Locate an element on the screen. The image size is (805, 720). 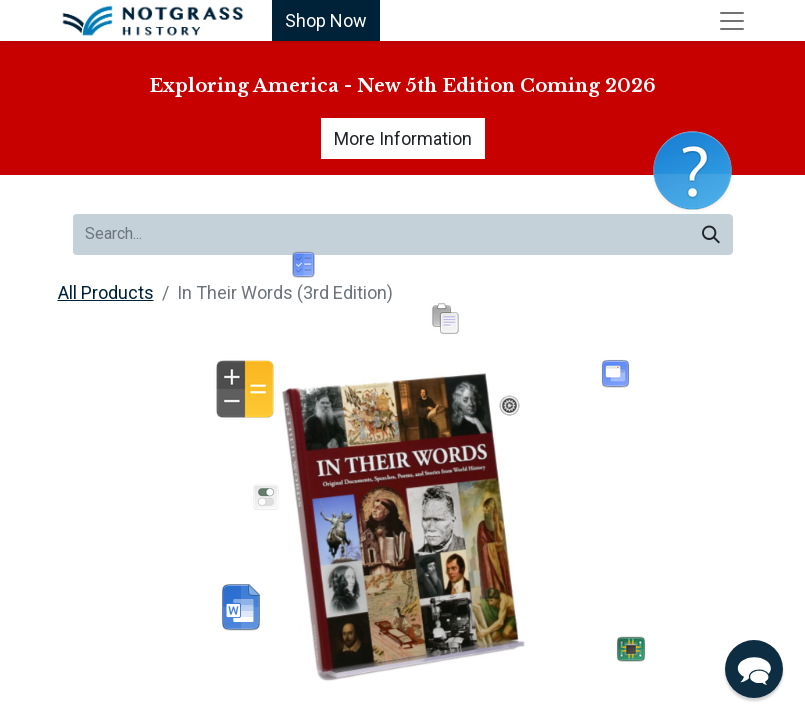
paste copied content from clipboard is located at coordinates (445, 318).